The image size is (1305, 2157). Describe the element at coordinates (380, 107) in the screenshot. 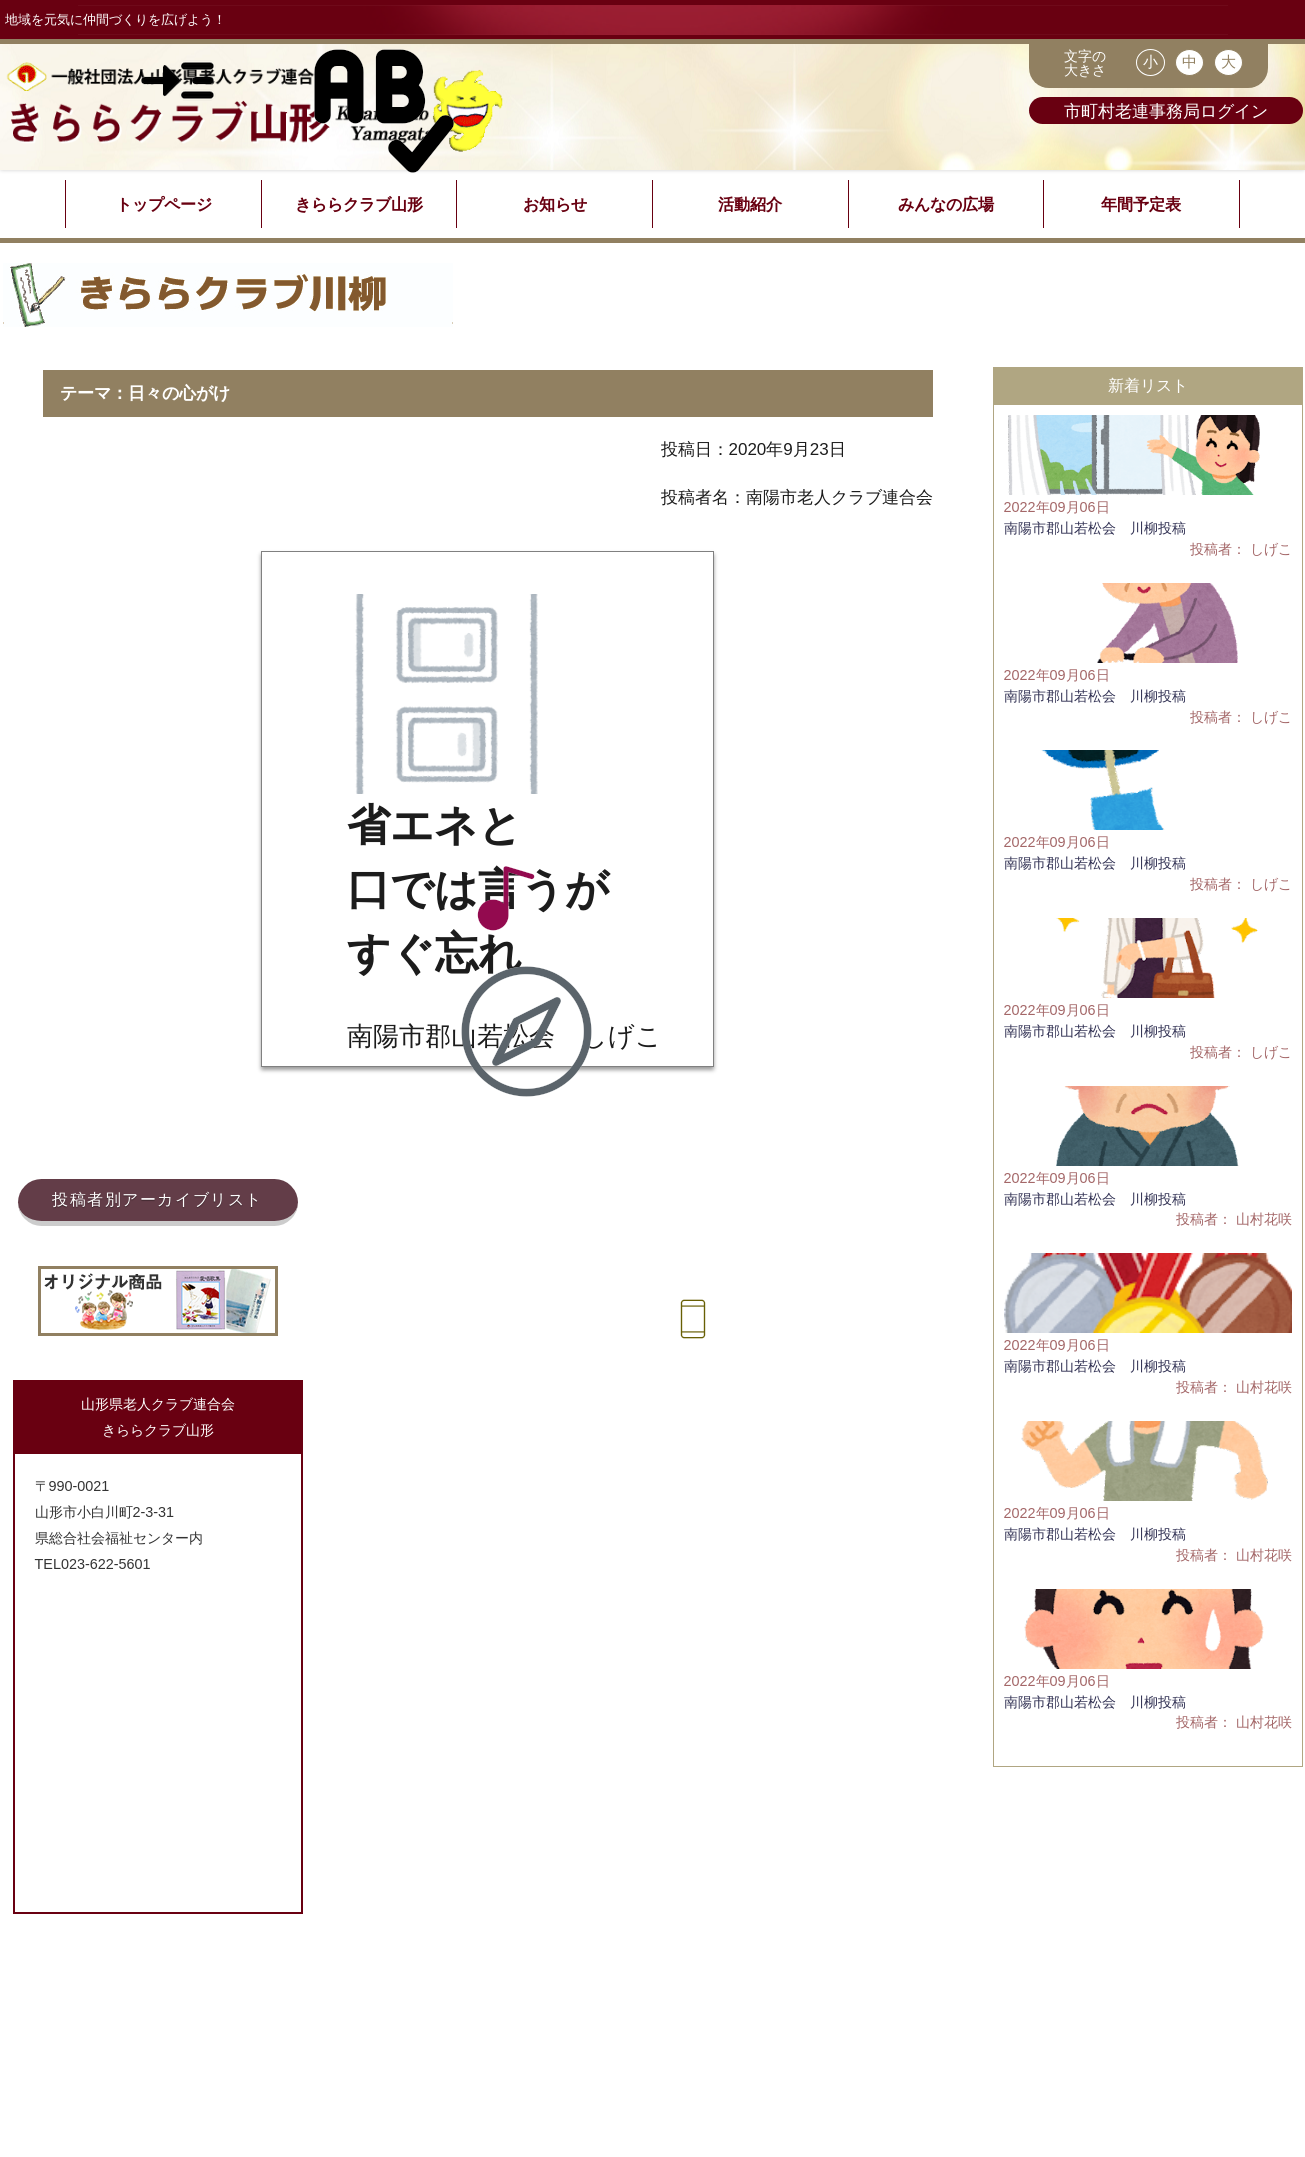

I see `check spelling and grammar` at that location.